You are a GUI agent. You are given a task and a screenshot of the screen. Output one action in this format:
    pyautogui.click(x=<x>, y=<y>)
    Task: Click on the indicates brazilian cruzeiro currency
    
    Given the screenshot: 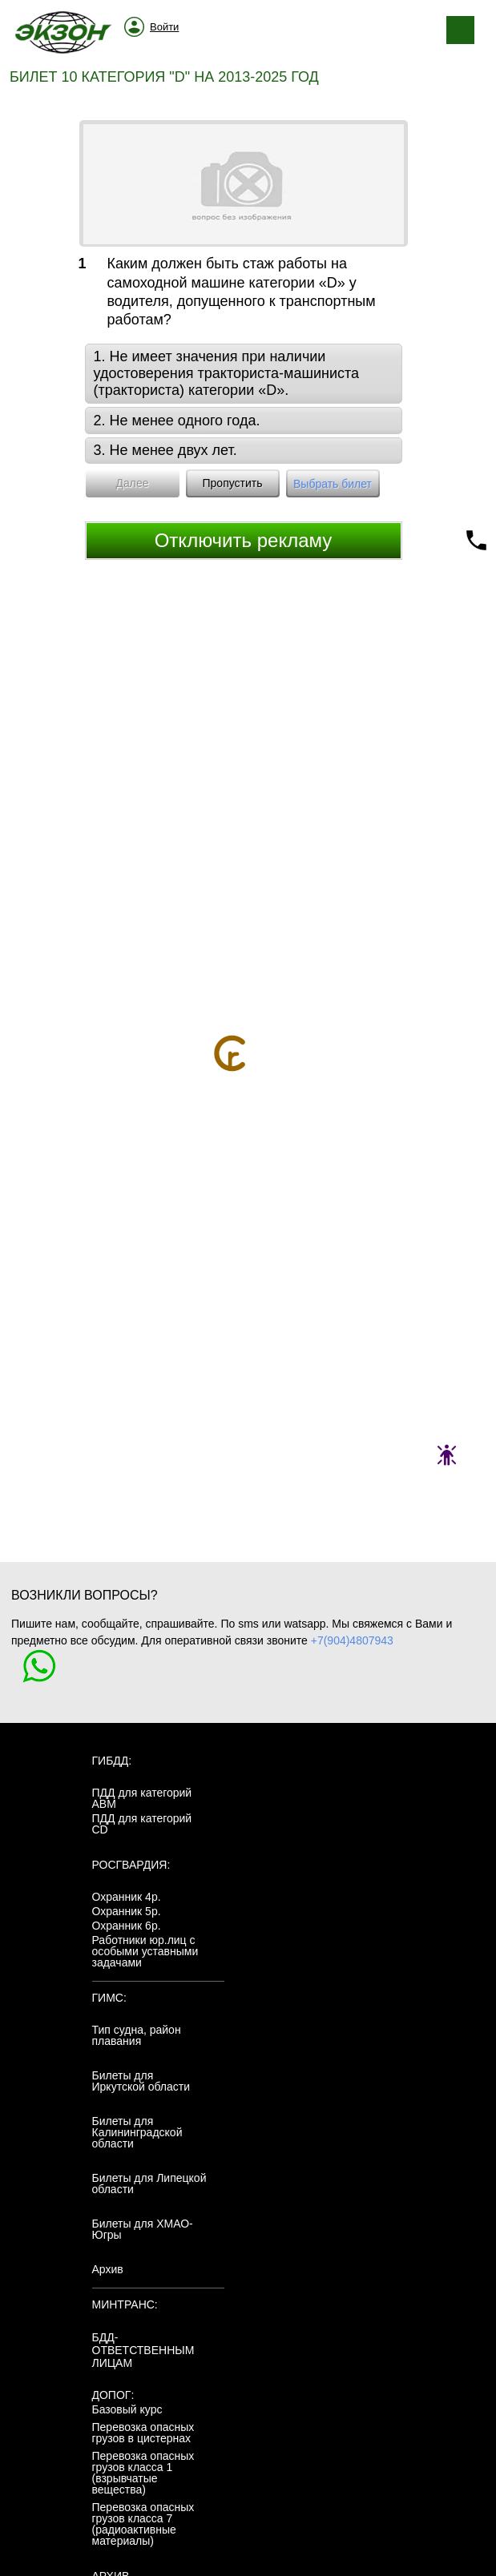 What is the action you would take?
    pyautogui.click(x=231, y=1053)
    